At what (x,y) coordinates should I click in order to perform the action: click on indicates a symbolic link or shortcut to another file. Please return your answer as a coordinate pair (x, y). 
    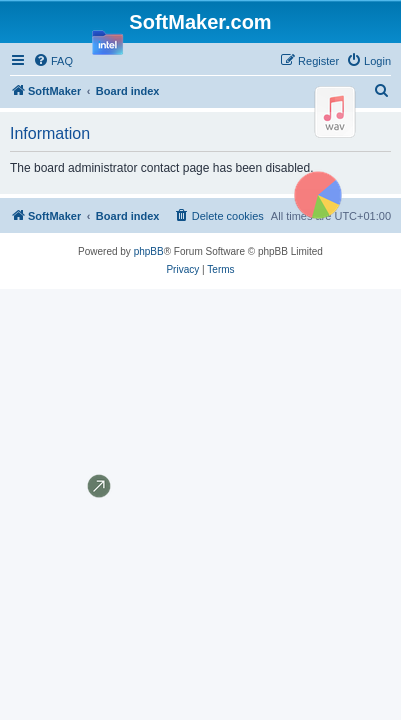
    Looking at the image, I should click on (99, 486).